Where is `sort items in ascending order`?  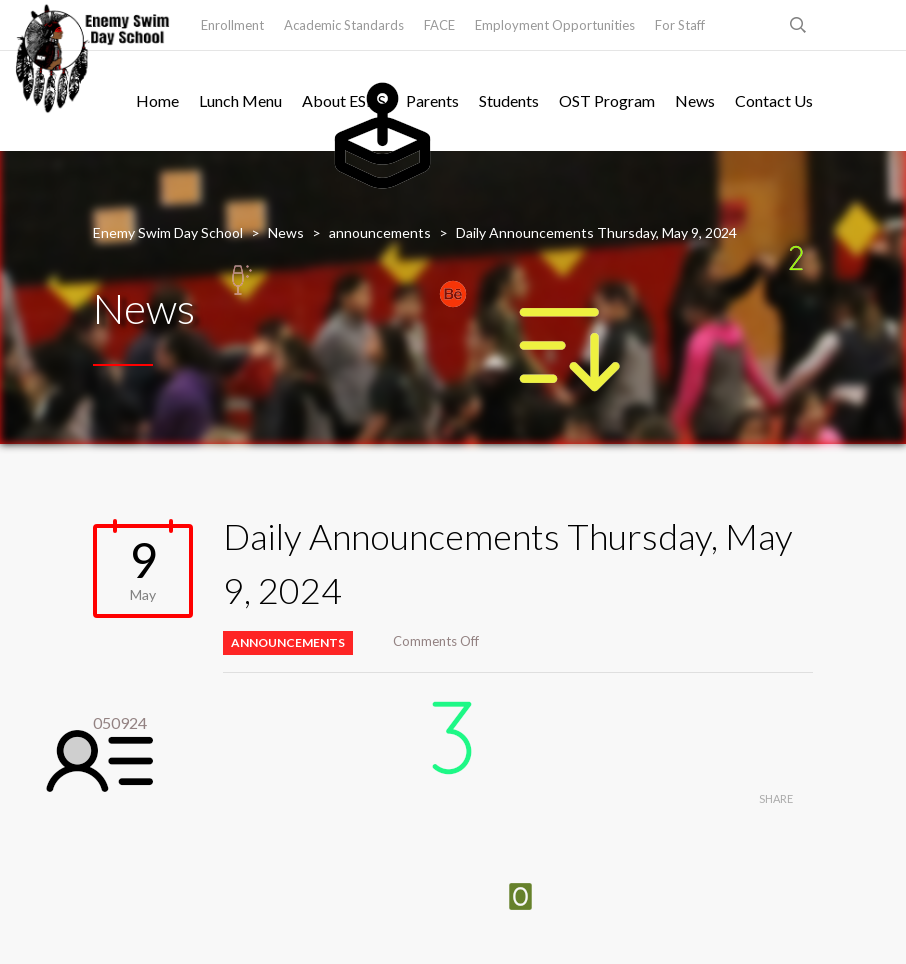 sort items in ascending order is located at coordinates (565, 345).